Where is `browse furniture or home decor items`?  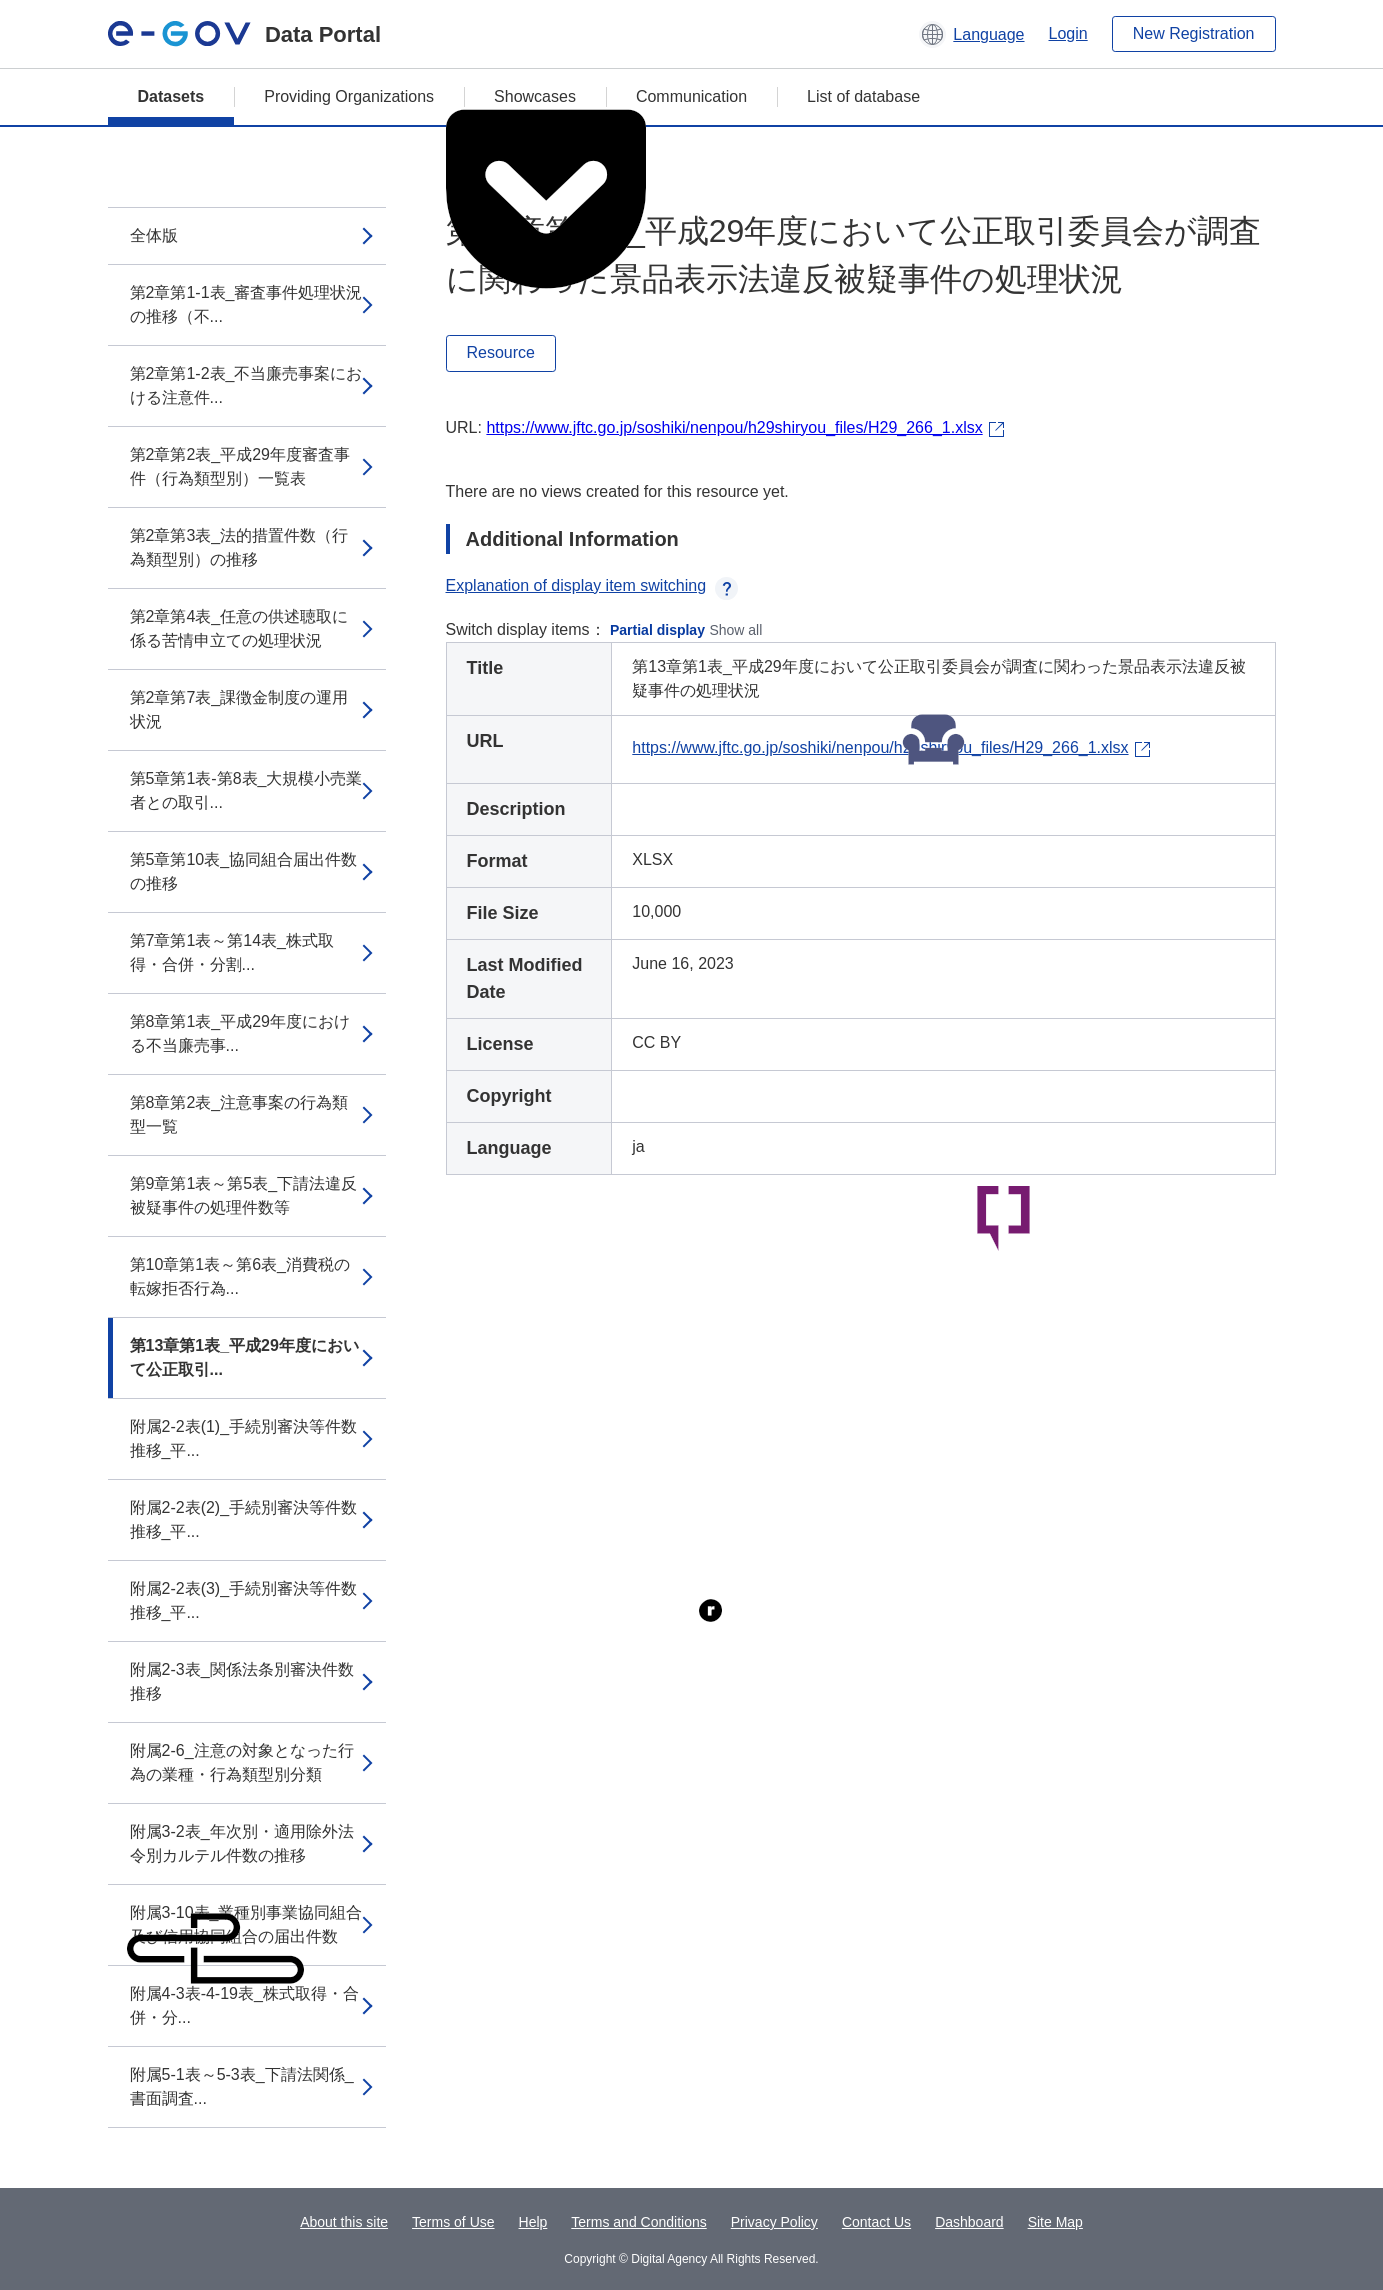 browse furniture or home decor items is located at coordinates (933, 739).